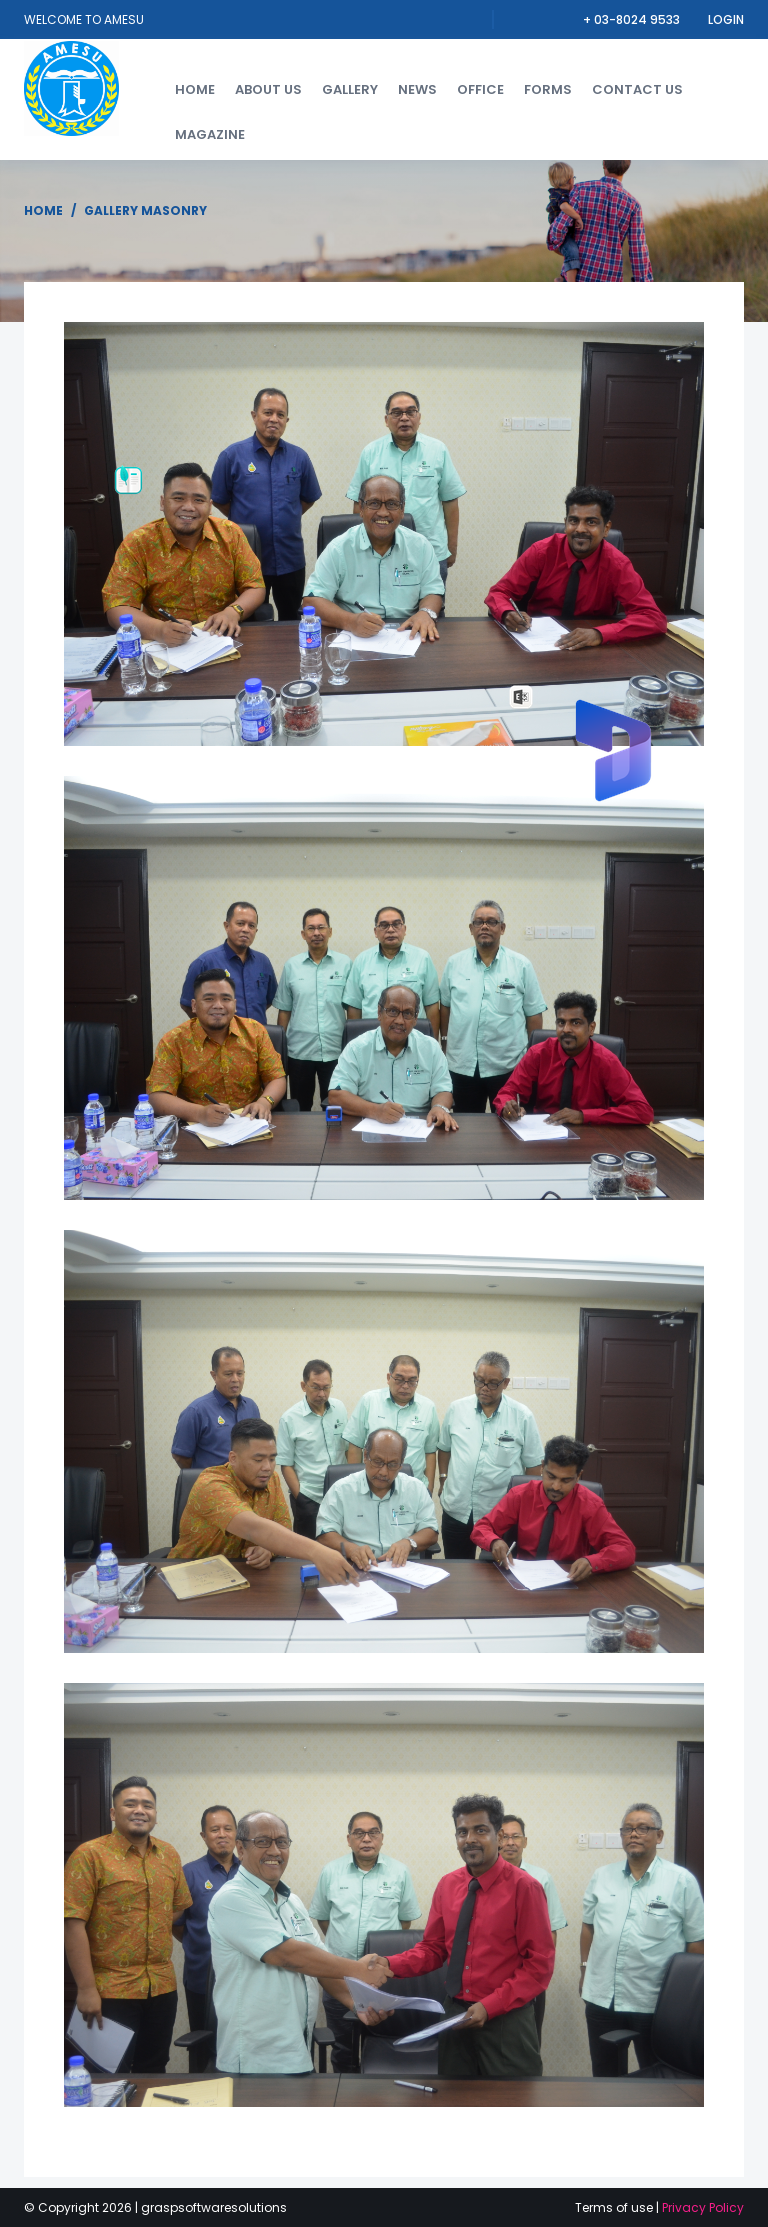  What do you see at coordinates (521, 697) in the screenshot?
I see `open akonadi exchange web services connector` at bounding box center [521, 697].